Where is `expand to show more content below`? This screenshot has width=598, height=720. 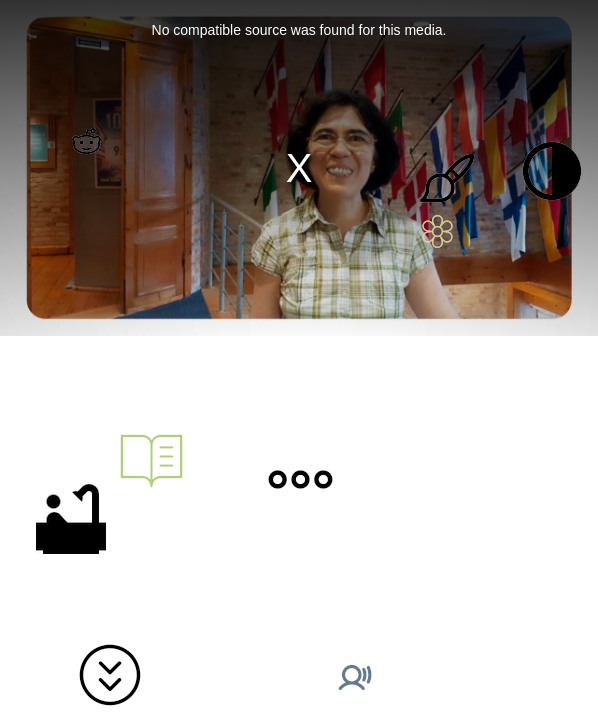
expand to show more content below is located at coordinates (110, 675).